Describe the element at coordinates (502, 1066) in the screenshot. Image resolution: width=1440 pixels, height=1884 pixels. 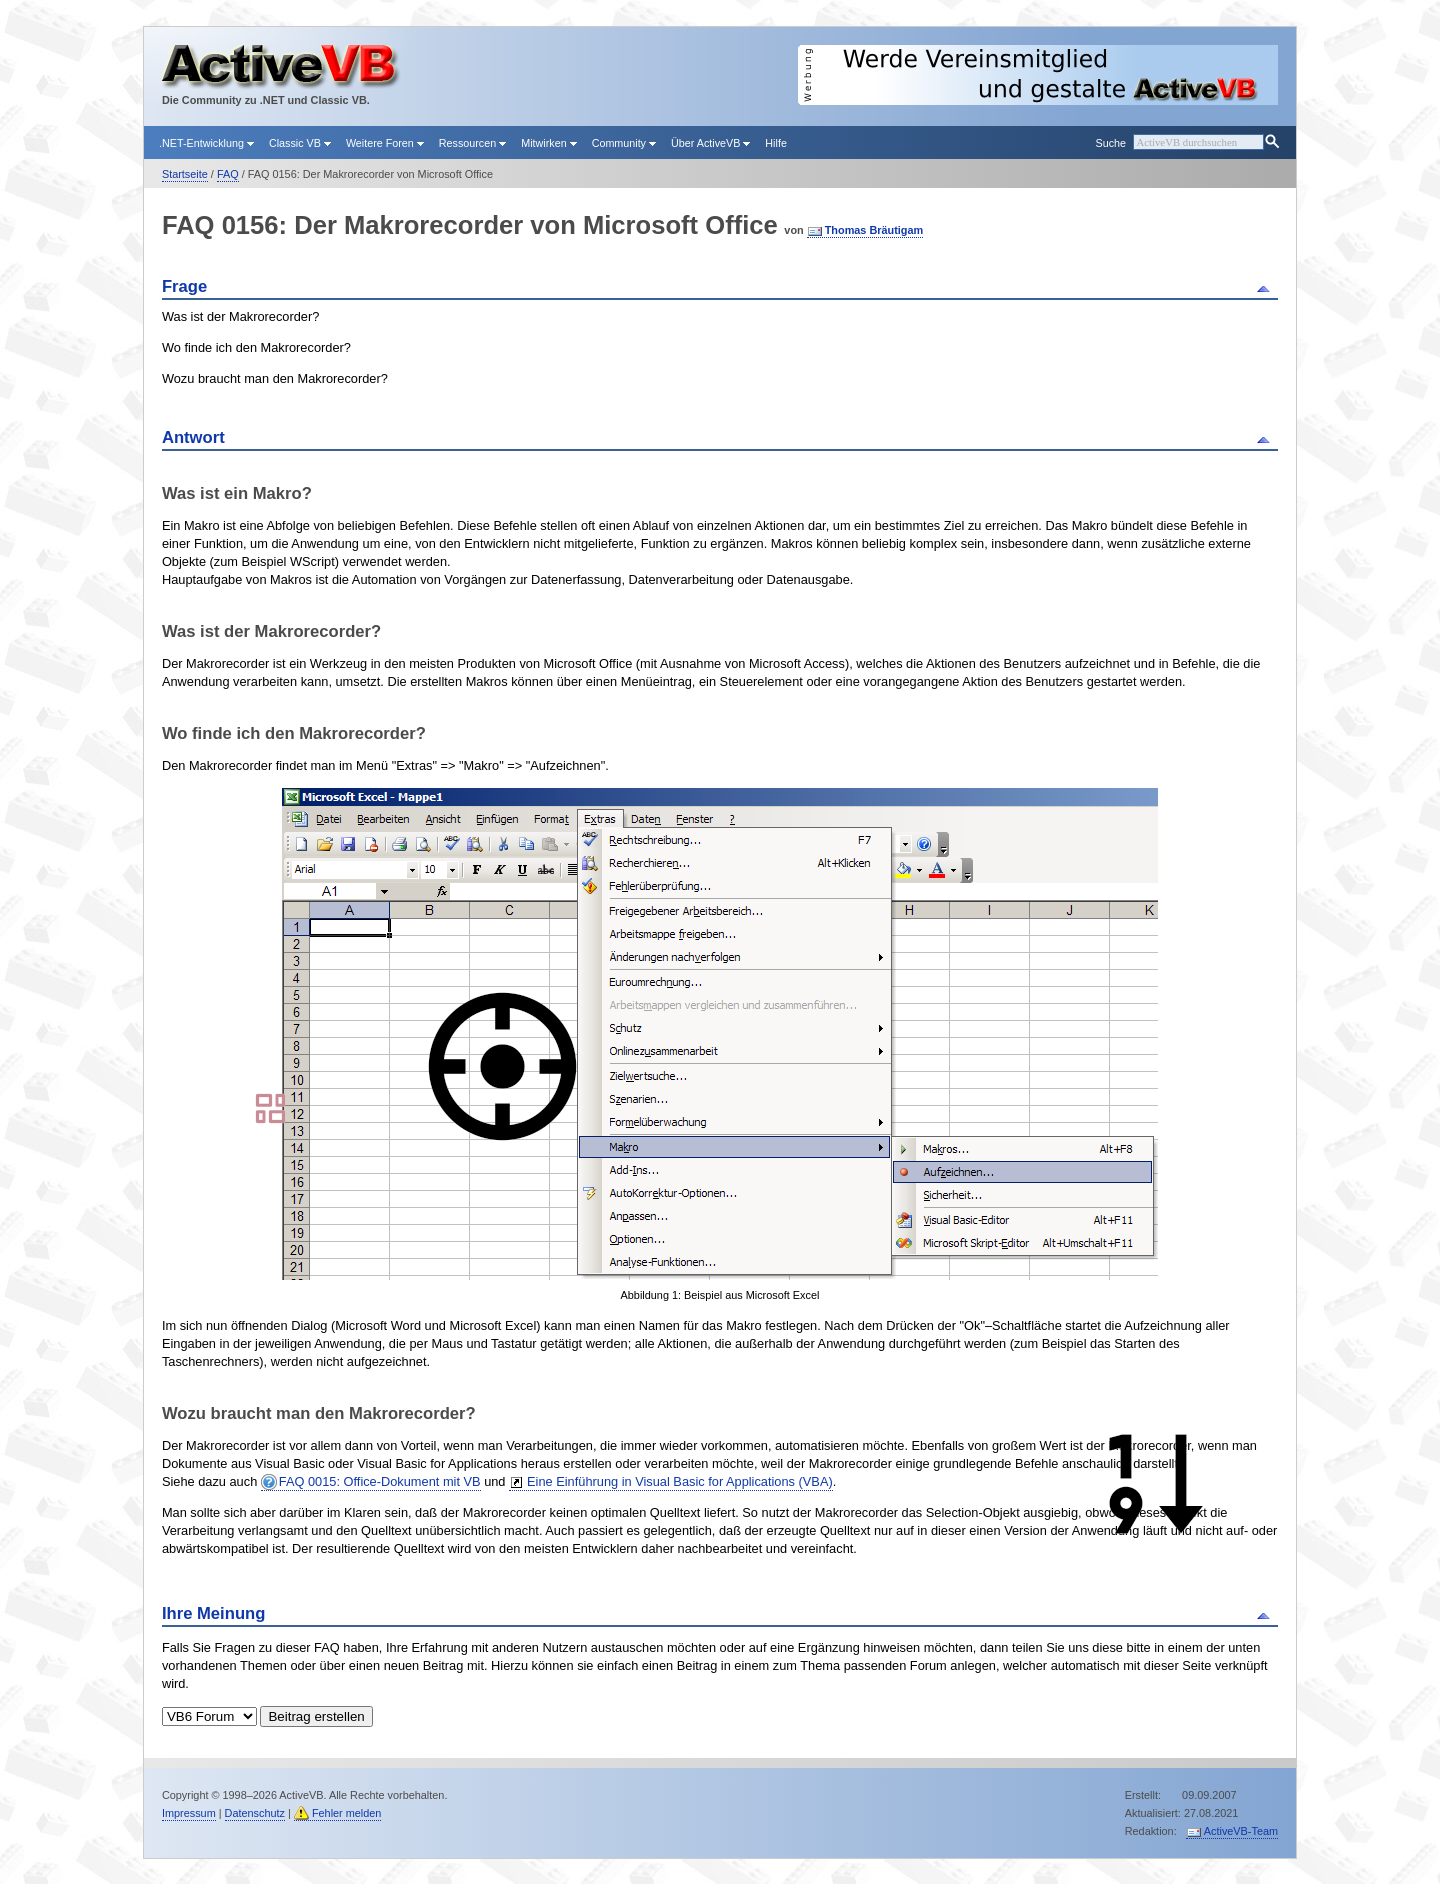
I see `center or focus on current location` at that location.